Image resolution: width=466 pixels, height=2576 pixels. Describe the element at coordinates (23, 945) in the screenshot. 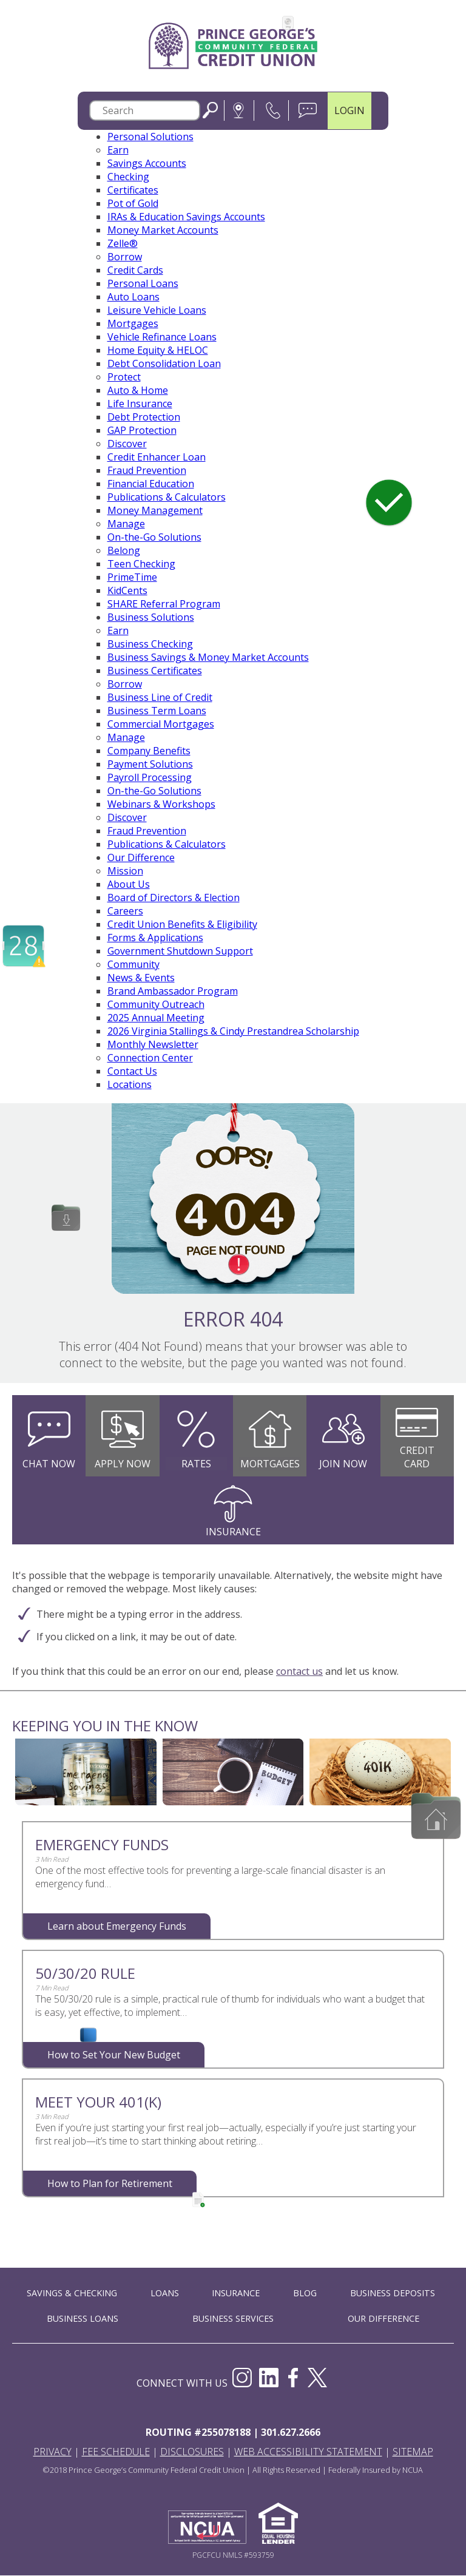

I see `indicates an upcoming appointment or event` at that location.